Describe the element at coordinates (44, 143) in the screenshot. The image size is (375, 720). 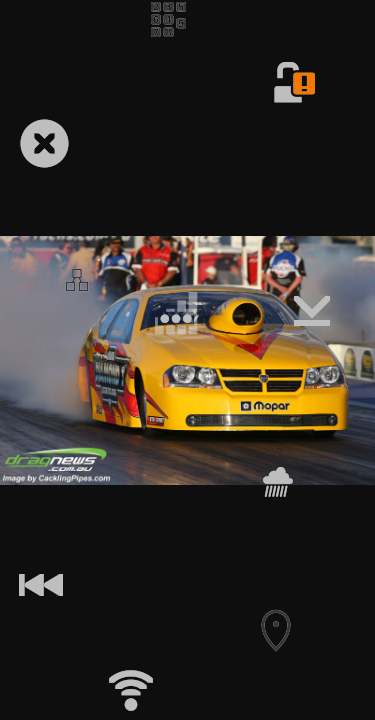
I see `delete selected item` at that location.